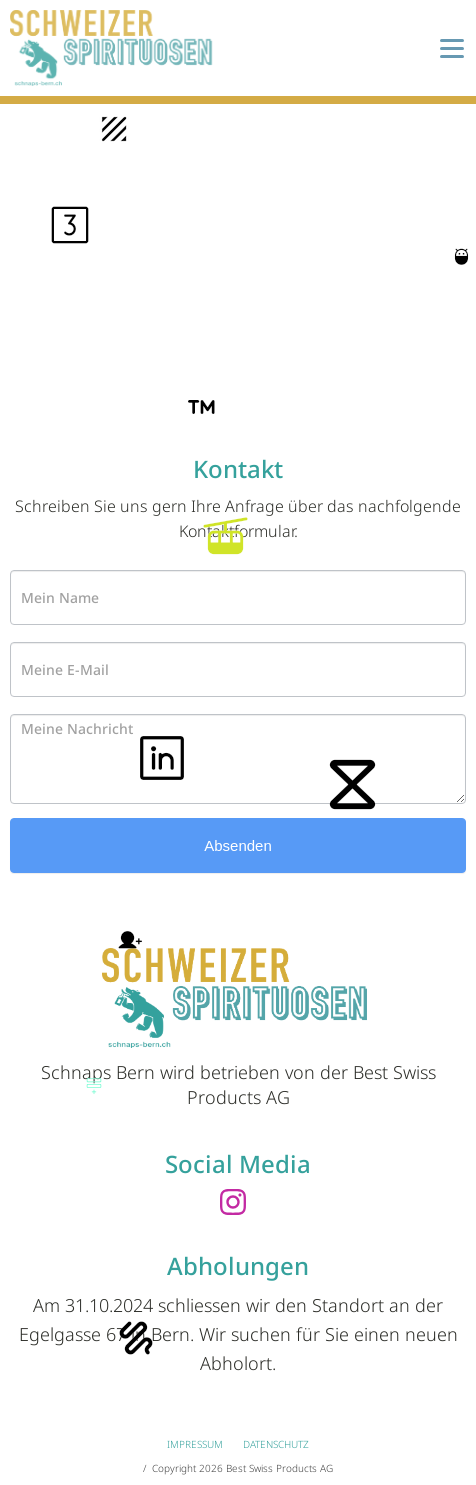  What do you see at coordinates (94, 1085) in the screenshot?
I see `add a new row at the bottom` at bounding box center [94, 1085].